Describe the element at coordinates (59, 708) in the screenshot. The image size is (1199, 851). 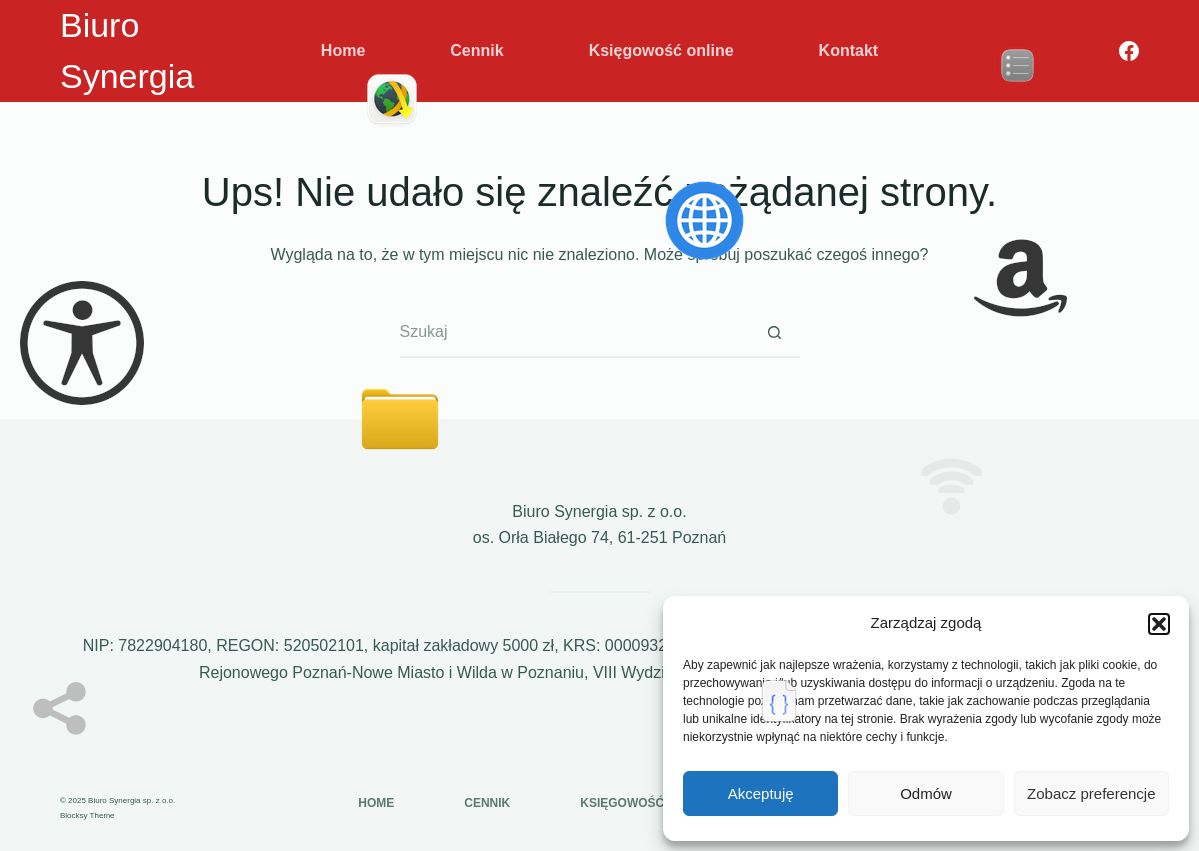
I see `access sharing preferences and settings` at that location.